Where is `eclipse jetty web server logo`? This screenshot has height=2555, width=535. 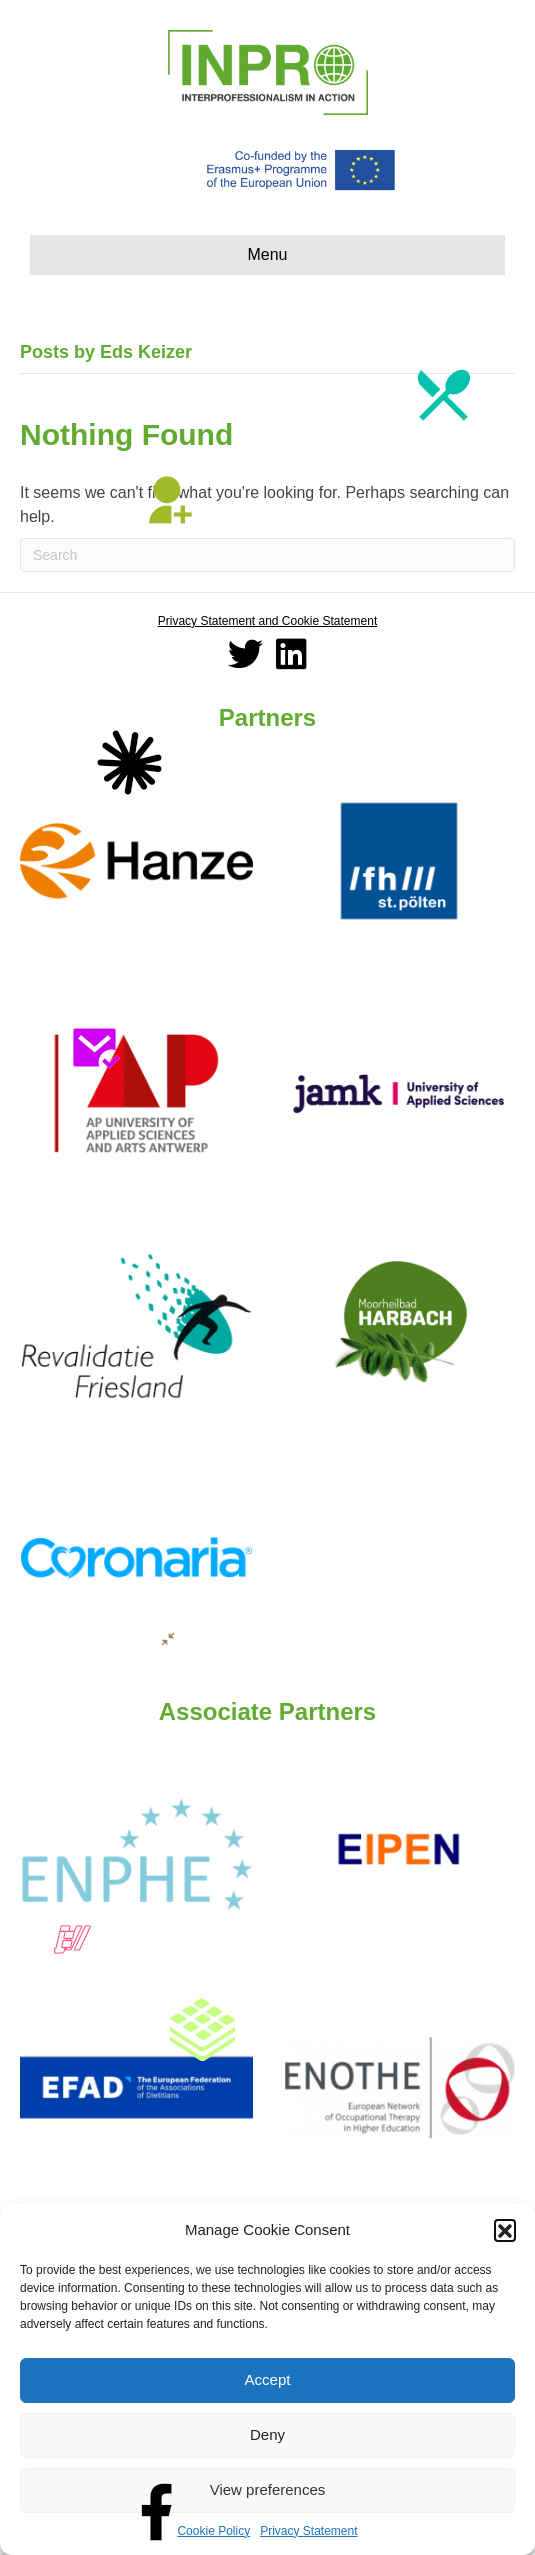 eclipse jetty web server logo is located at coordinates (72, 1939).